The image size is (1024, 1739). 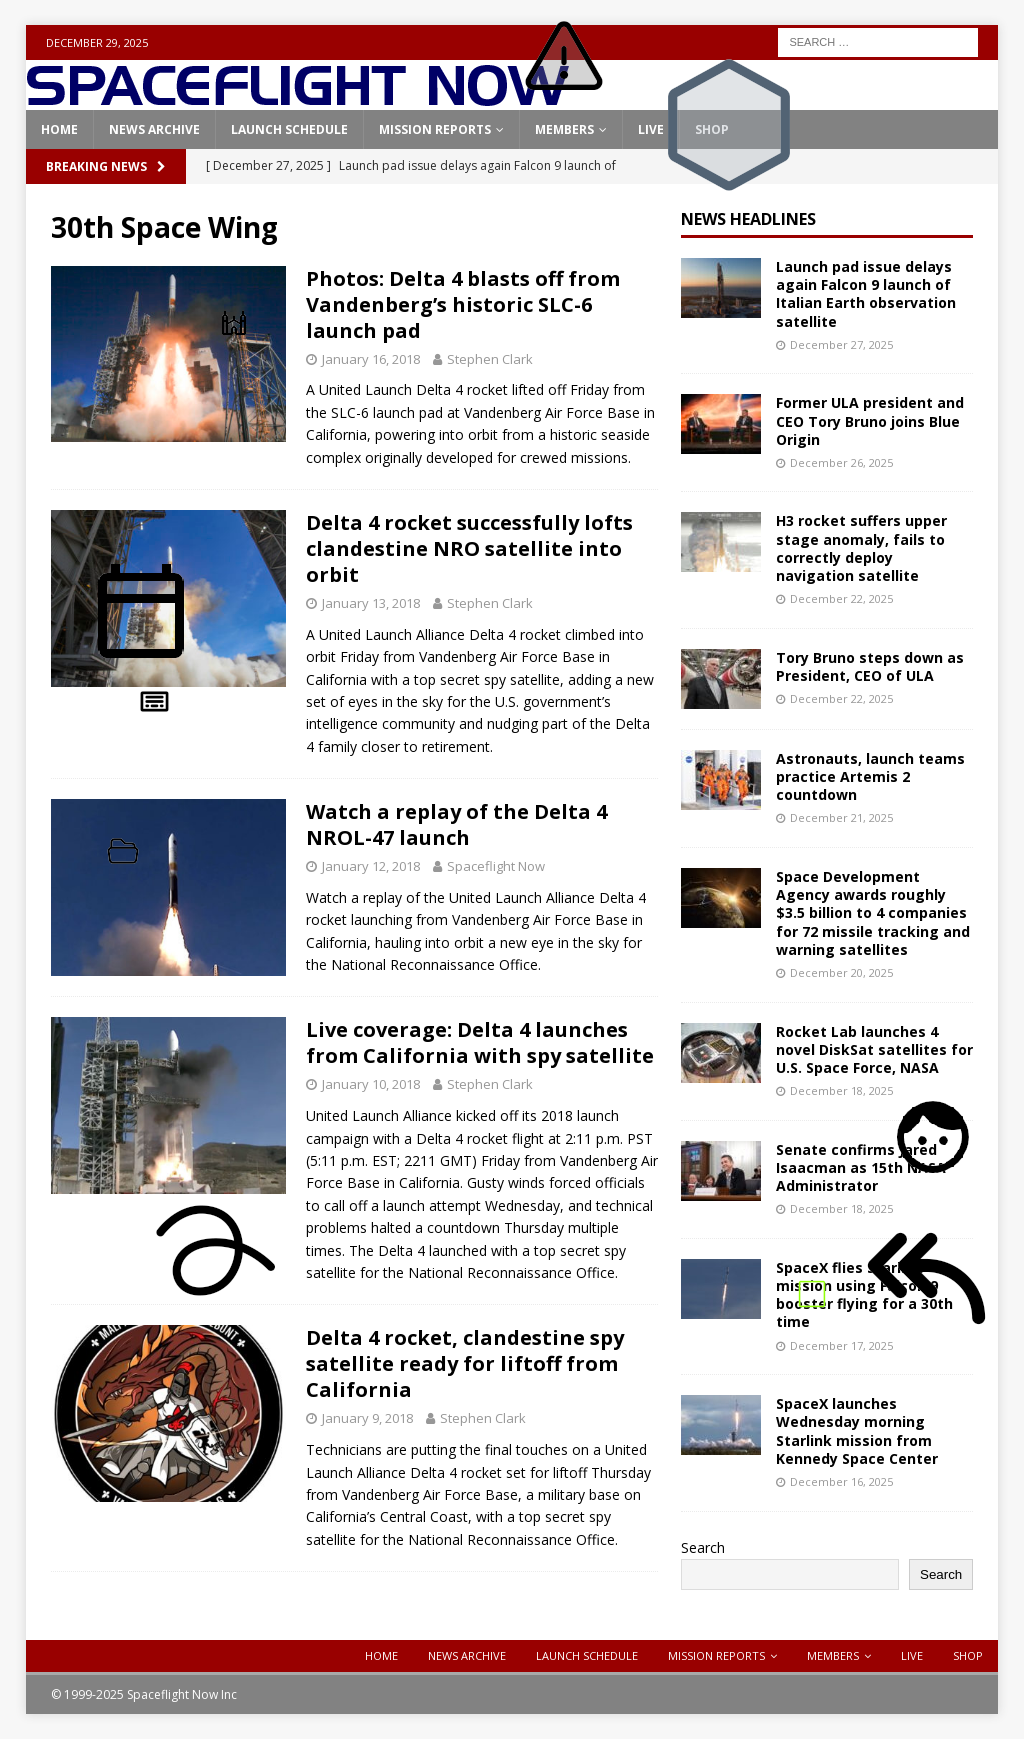 What do you see at coordinates (154, 701) in the screenshot?
I see `open the on-screen keyboard` at bounding box center [154, 701].